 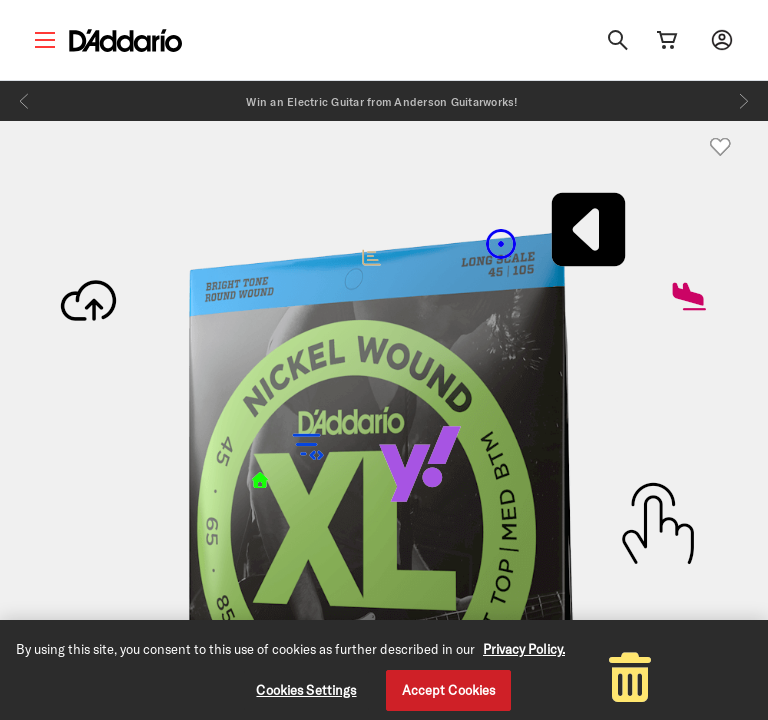 I want to click on upload file to cloud storage, so click(x=88, y=300).